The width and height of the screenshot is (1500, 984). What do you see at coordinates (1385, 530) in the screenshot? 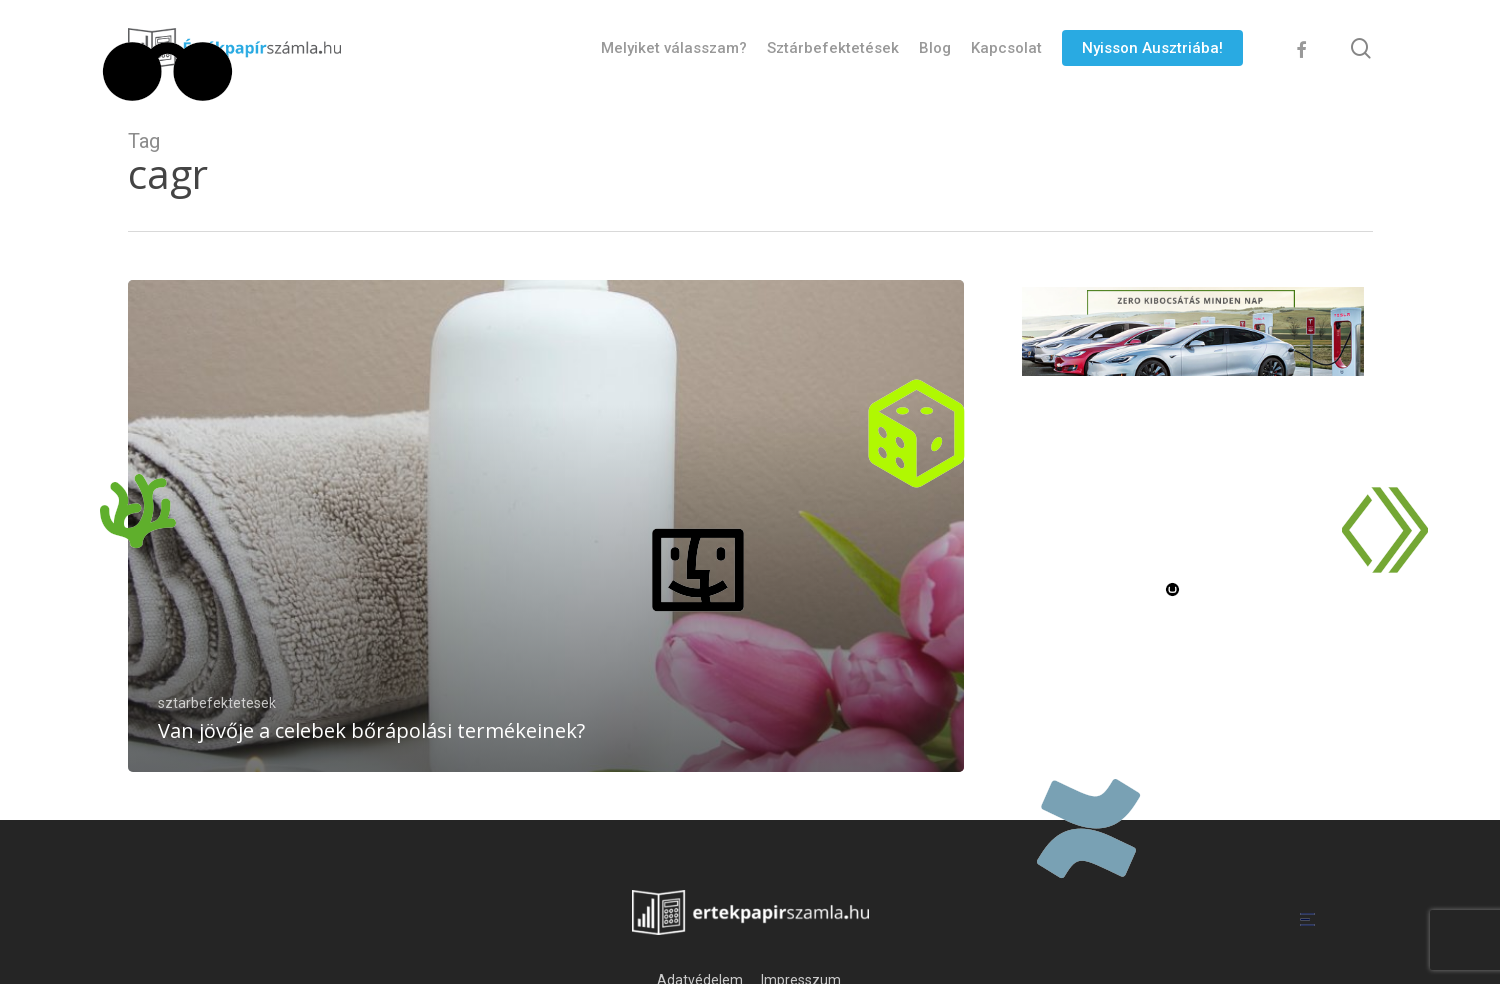
I see `Cloudflare Workers logo` at bounding box center [1385, 530].